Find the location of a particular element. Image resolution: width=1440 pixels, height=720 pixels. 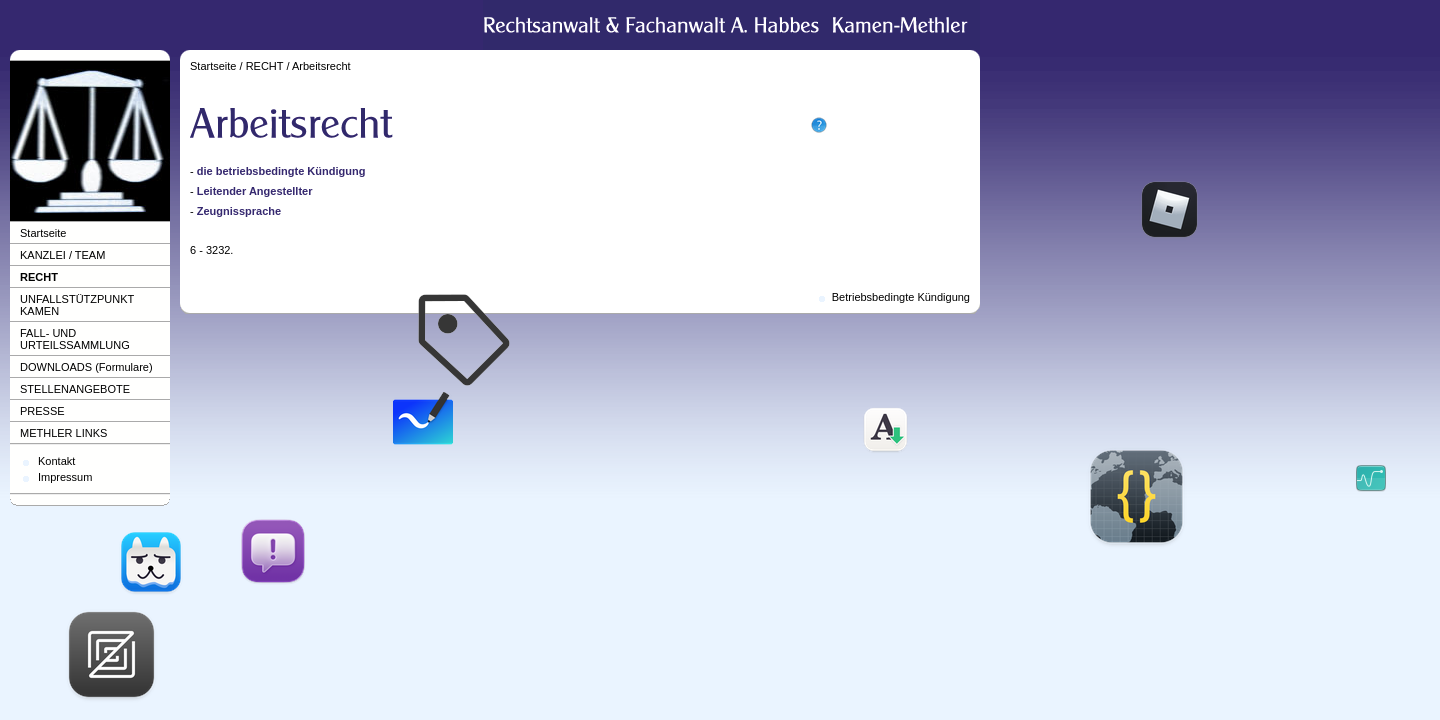

open the whiteboard app is located at coordinates (423, 422).